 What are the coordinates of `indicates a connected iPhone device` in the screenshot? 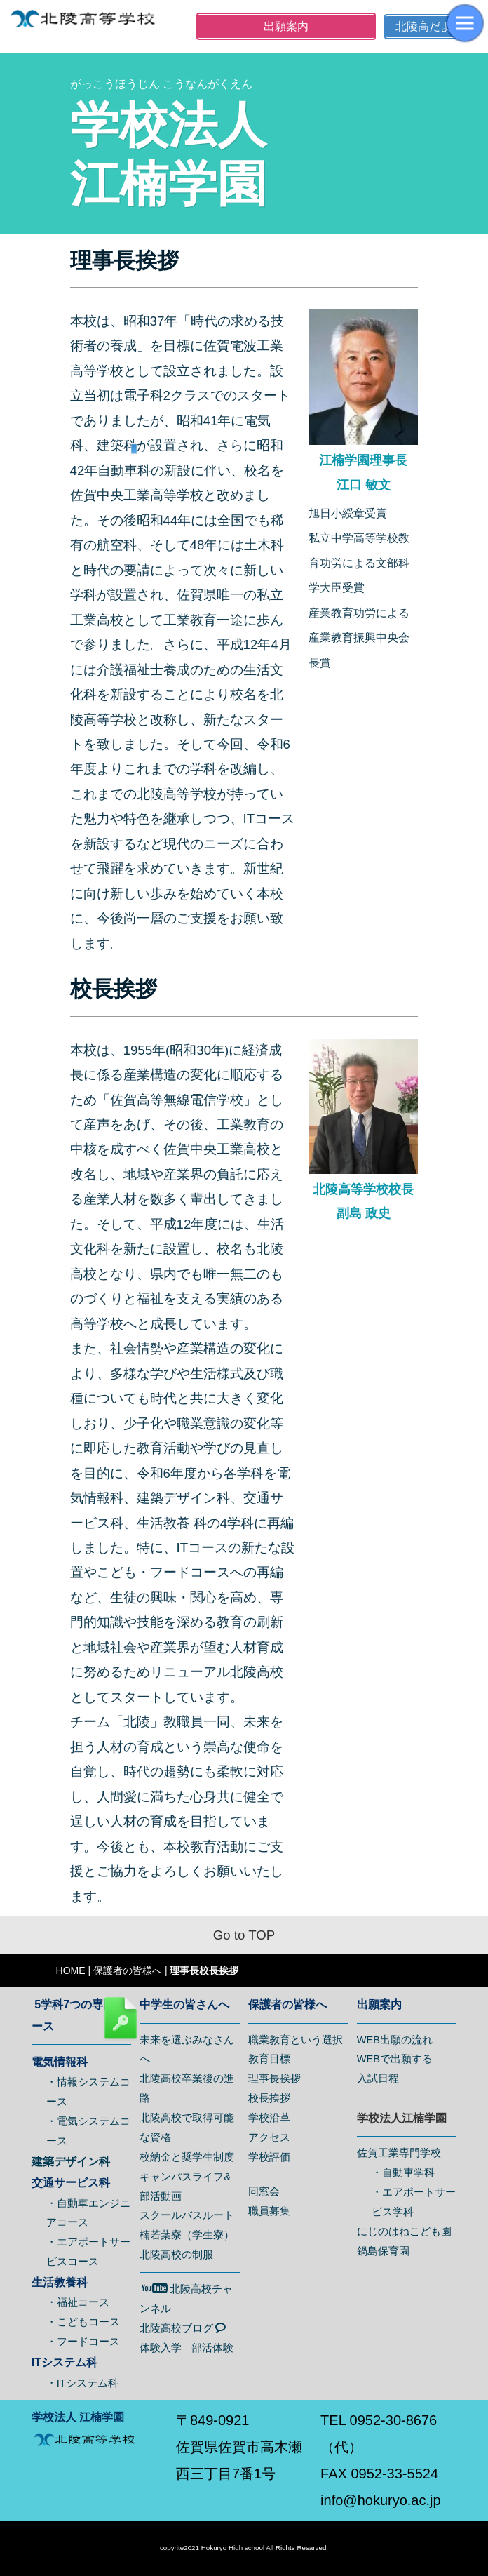 It's located at (134, 449).